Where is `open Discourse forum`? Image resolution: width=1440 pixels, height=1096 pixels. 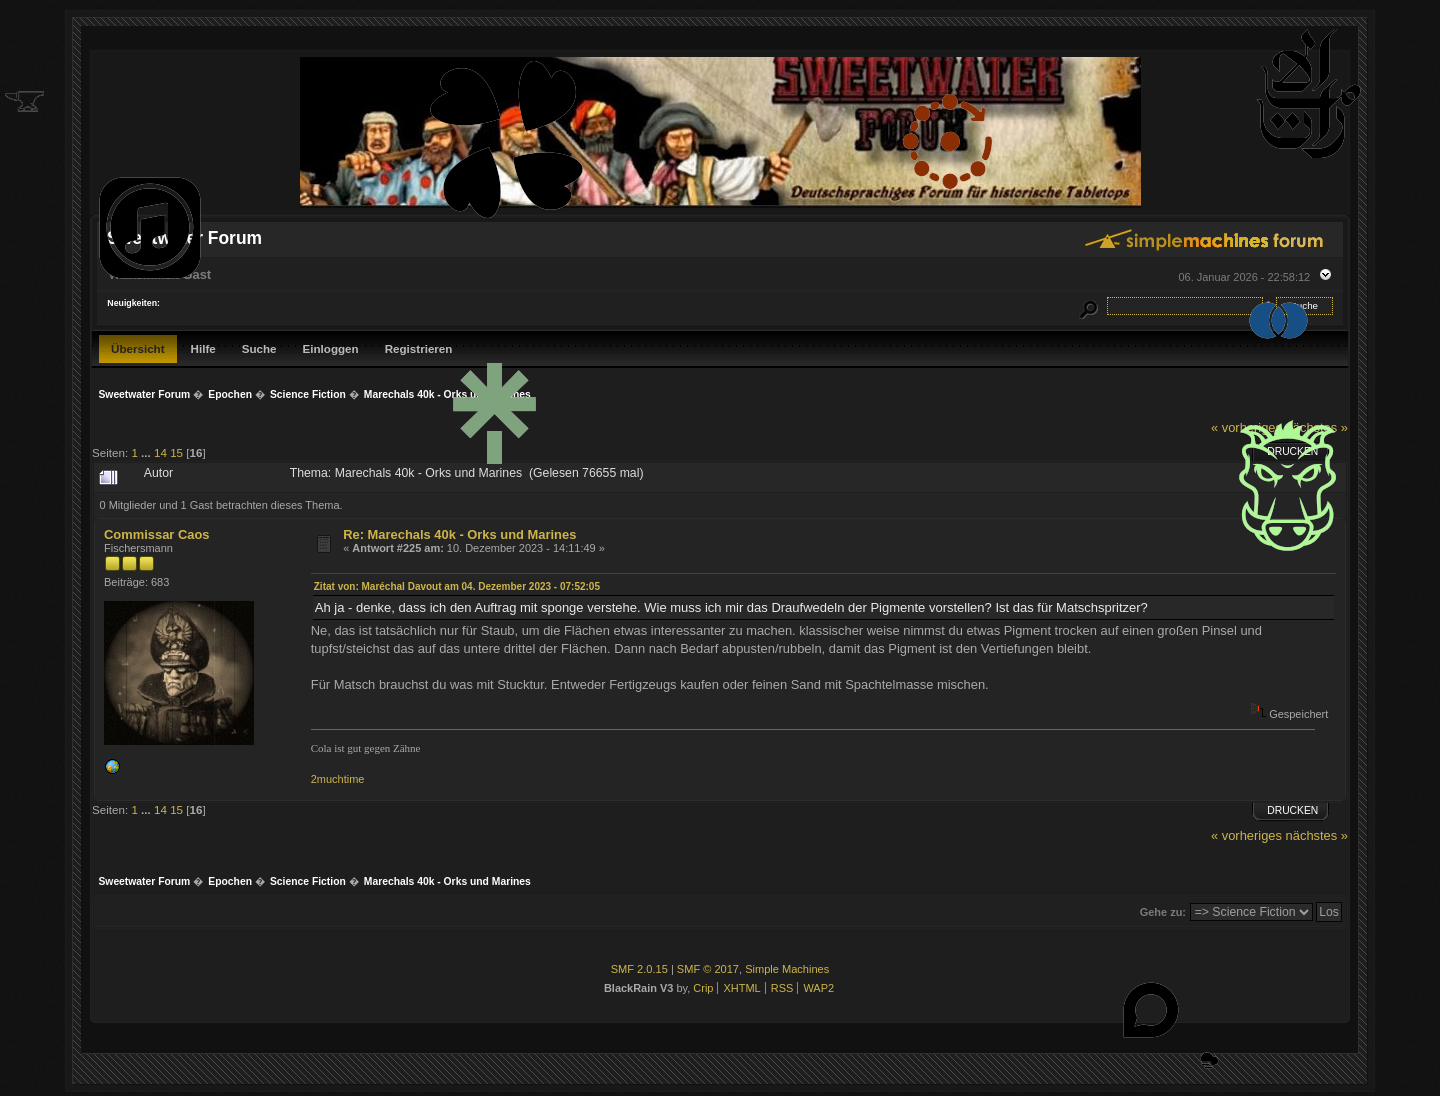 open Discourse forum is located at coordinates (1151, 1010).